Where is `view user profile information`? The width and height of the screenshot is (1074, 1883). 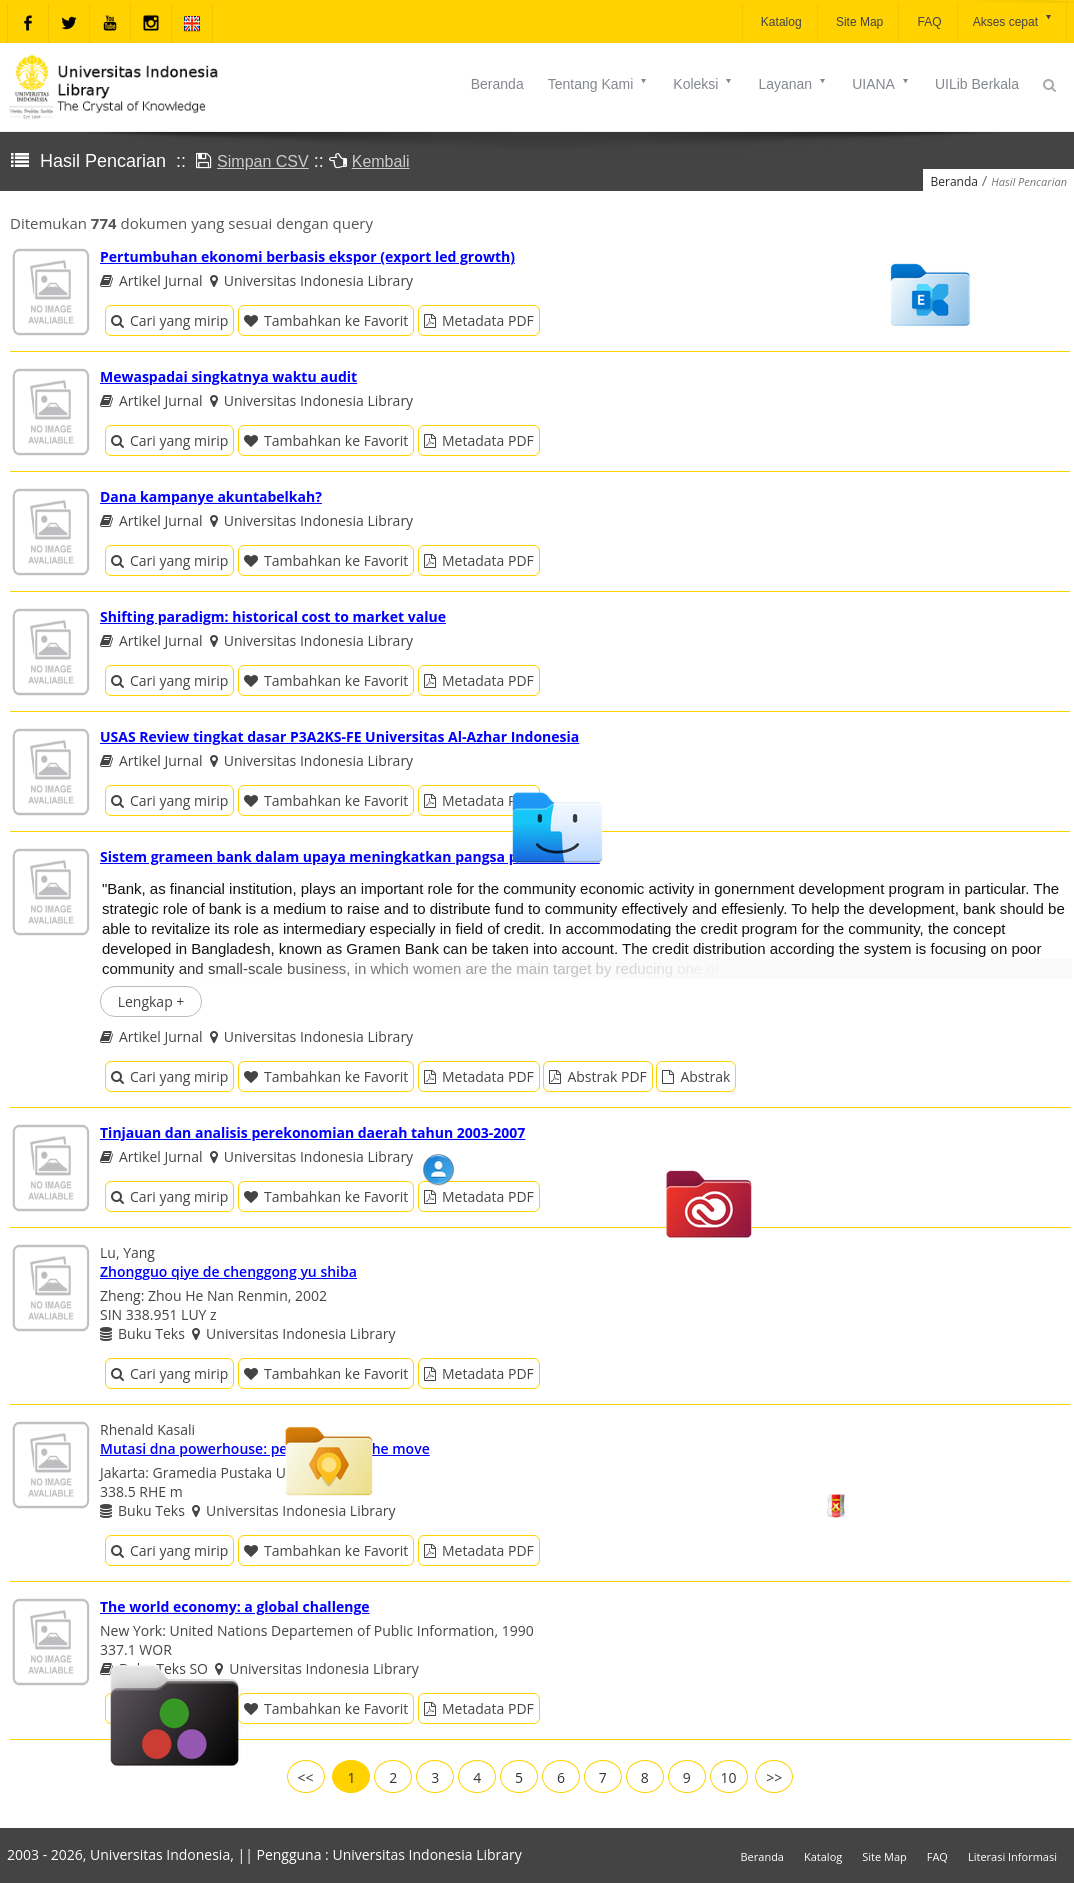 view user profile information is located at coordinates (438, 1169).